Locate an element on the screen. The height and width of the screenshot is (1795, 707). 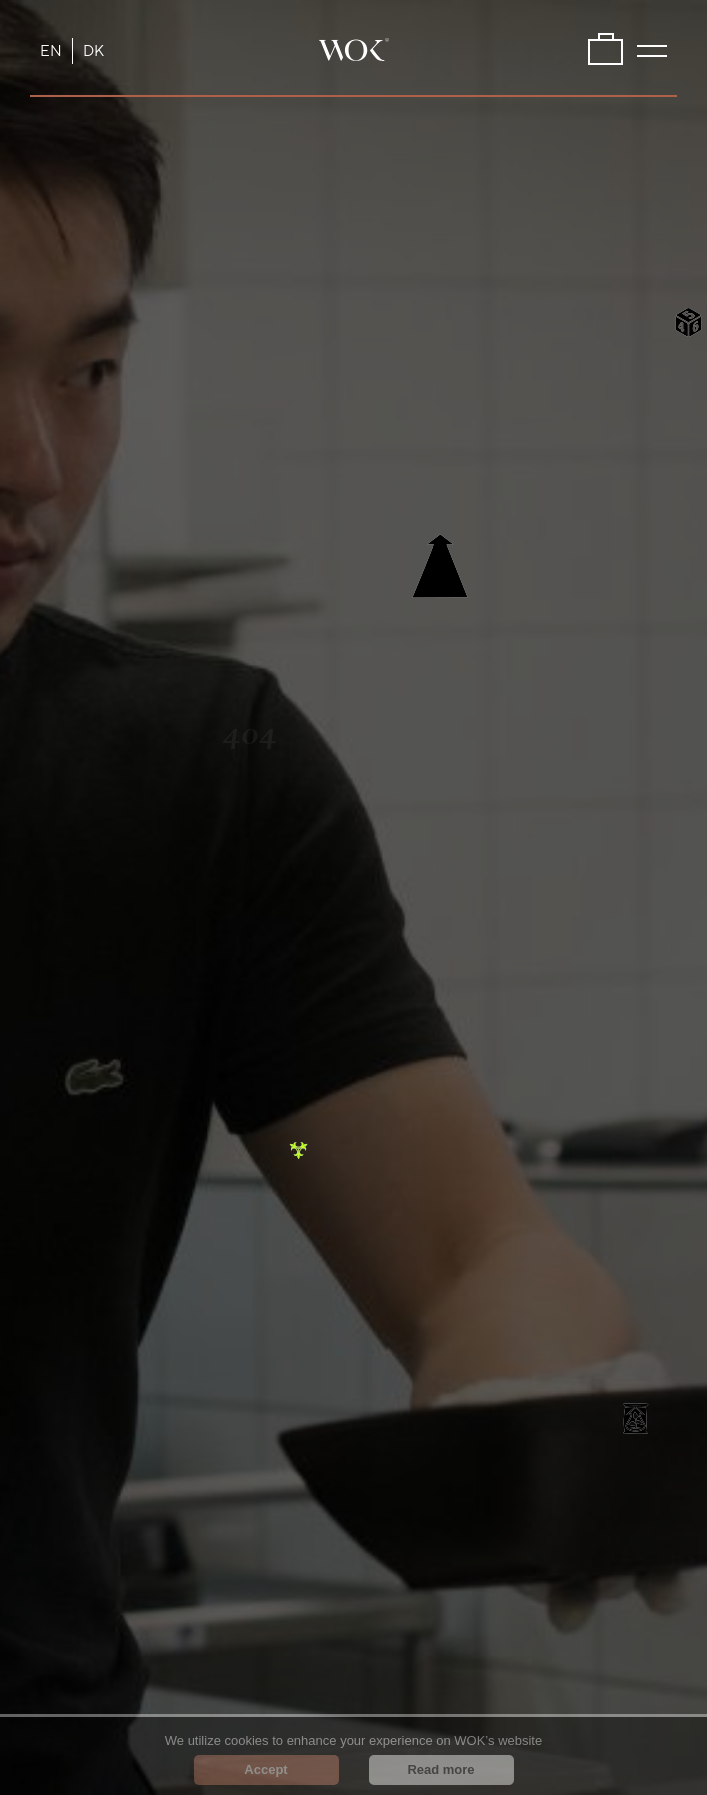
decorative fleur-de-lis or heraldic emblem is located at coordinates (298, 1150).